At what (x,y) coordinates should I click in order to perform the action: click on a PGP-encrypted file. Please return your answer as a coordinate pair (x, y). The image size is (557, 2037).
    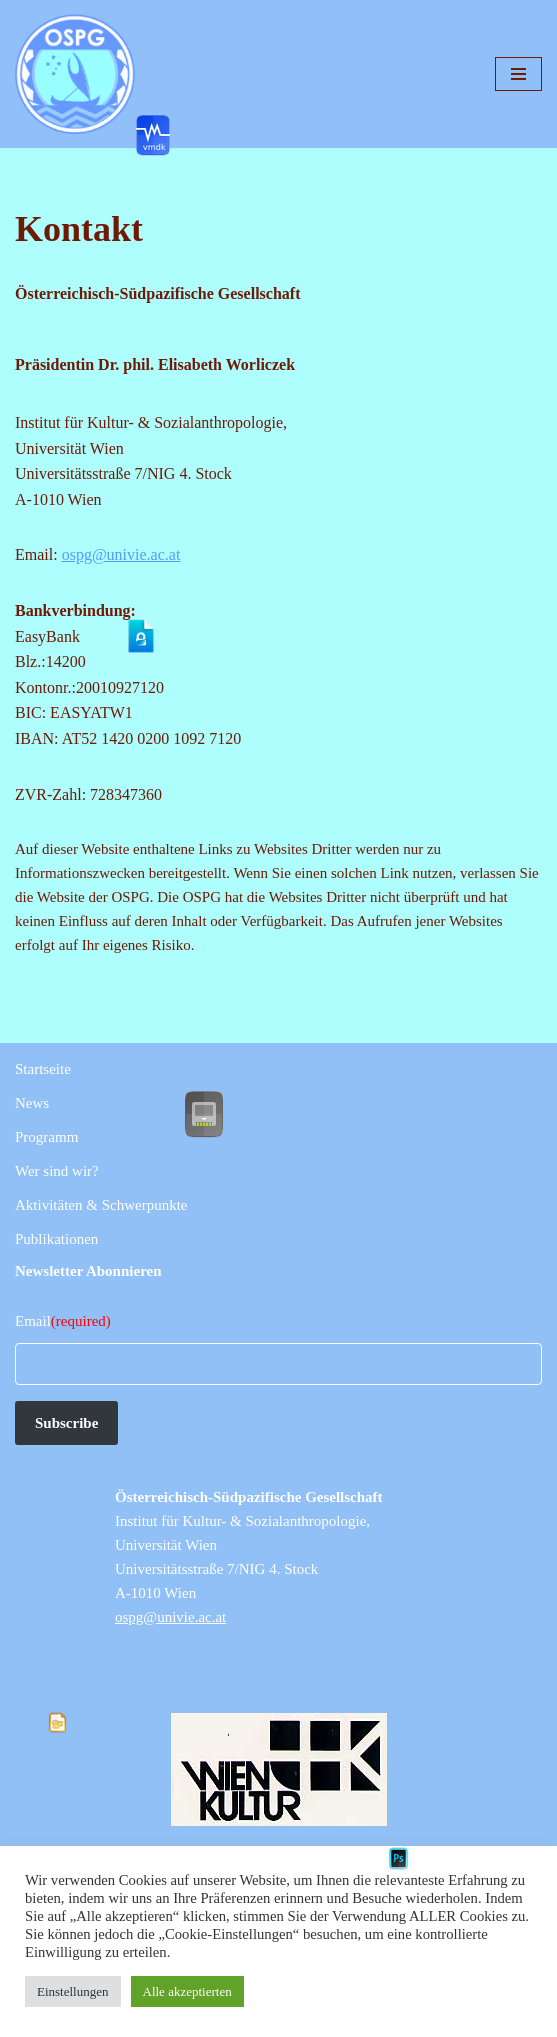
    Looking at the image, I should click on (141, 636).